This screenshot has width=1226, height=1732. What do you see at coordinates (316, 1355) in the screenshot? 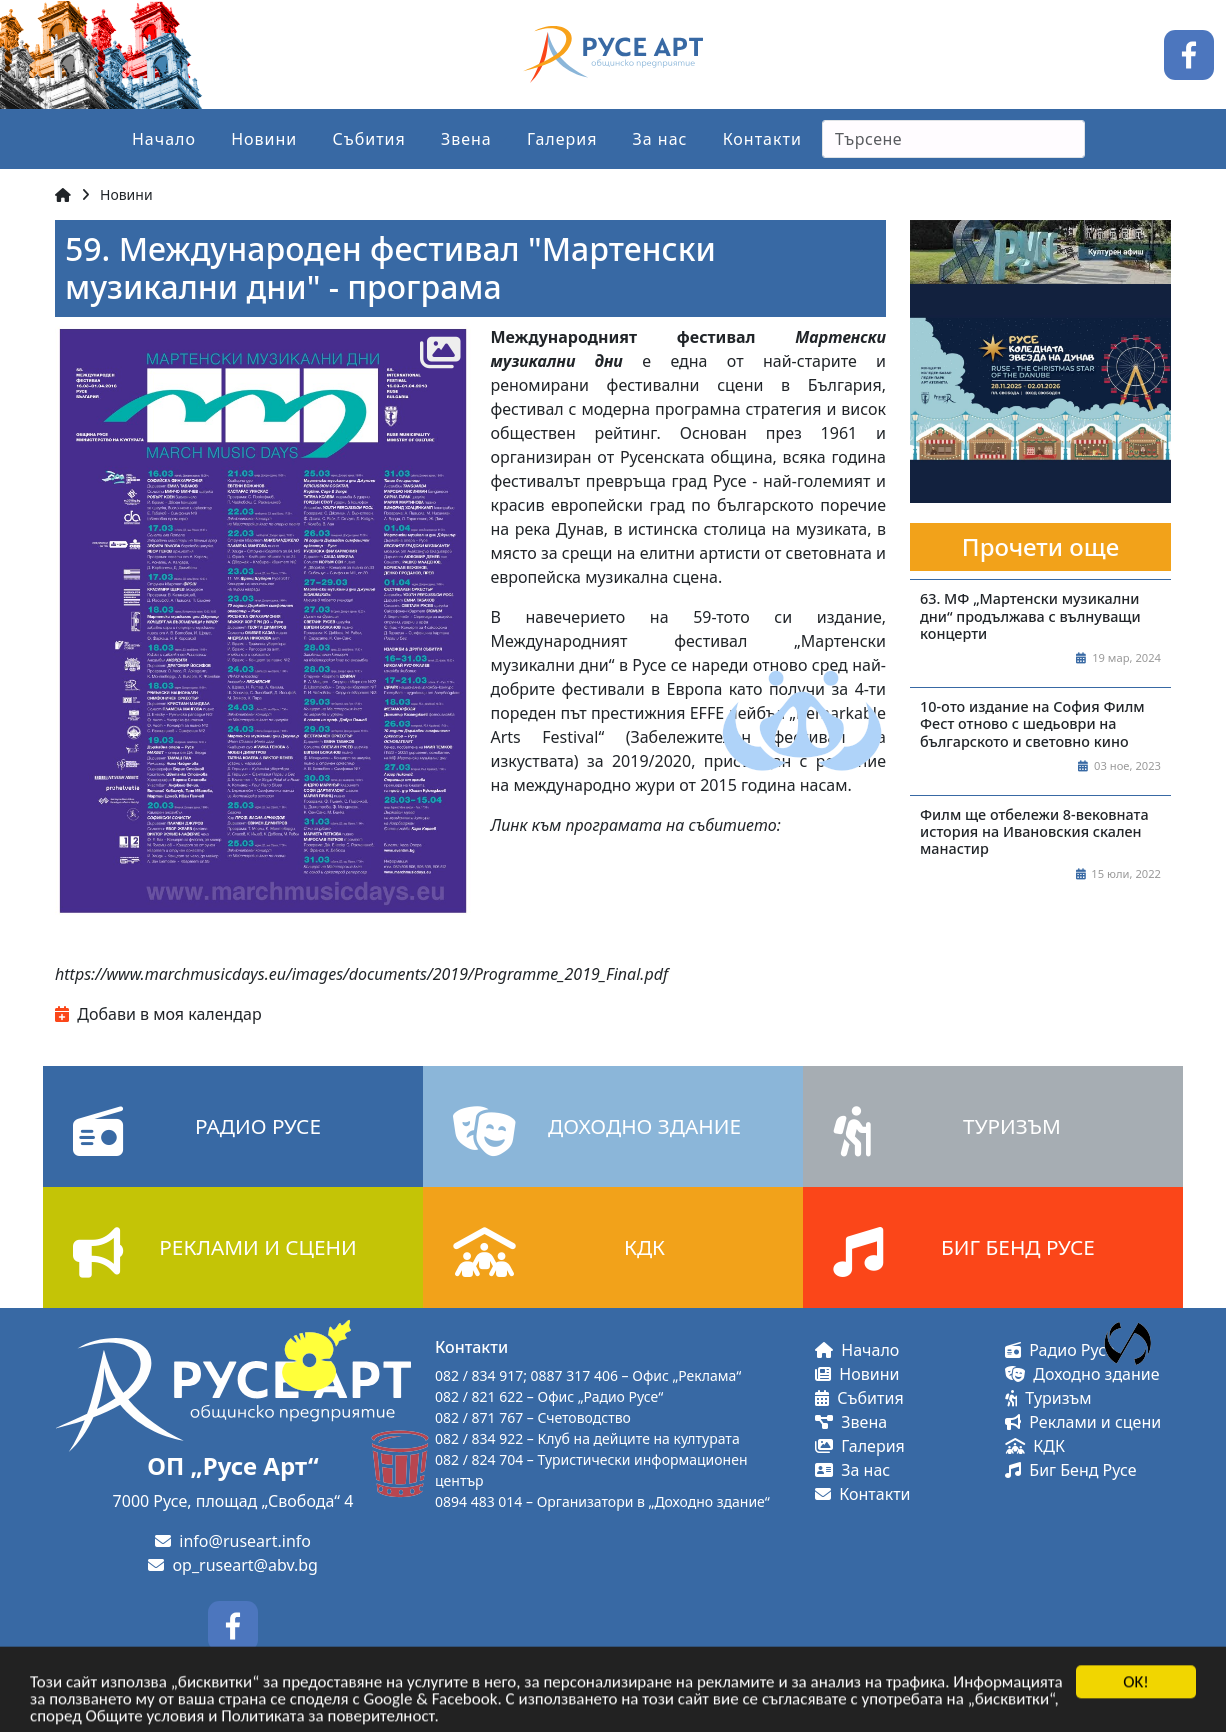
I see `poppy flower icon for remembrance or memorial features` at bounding box center [316, 1355].